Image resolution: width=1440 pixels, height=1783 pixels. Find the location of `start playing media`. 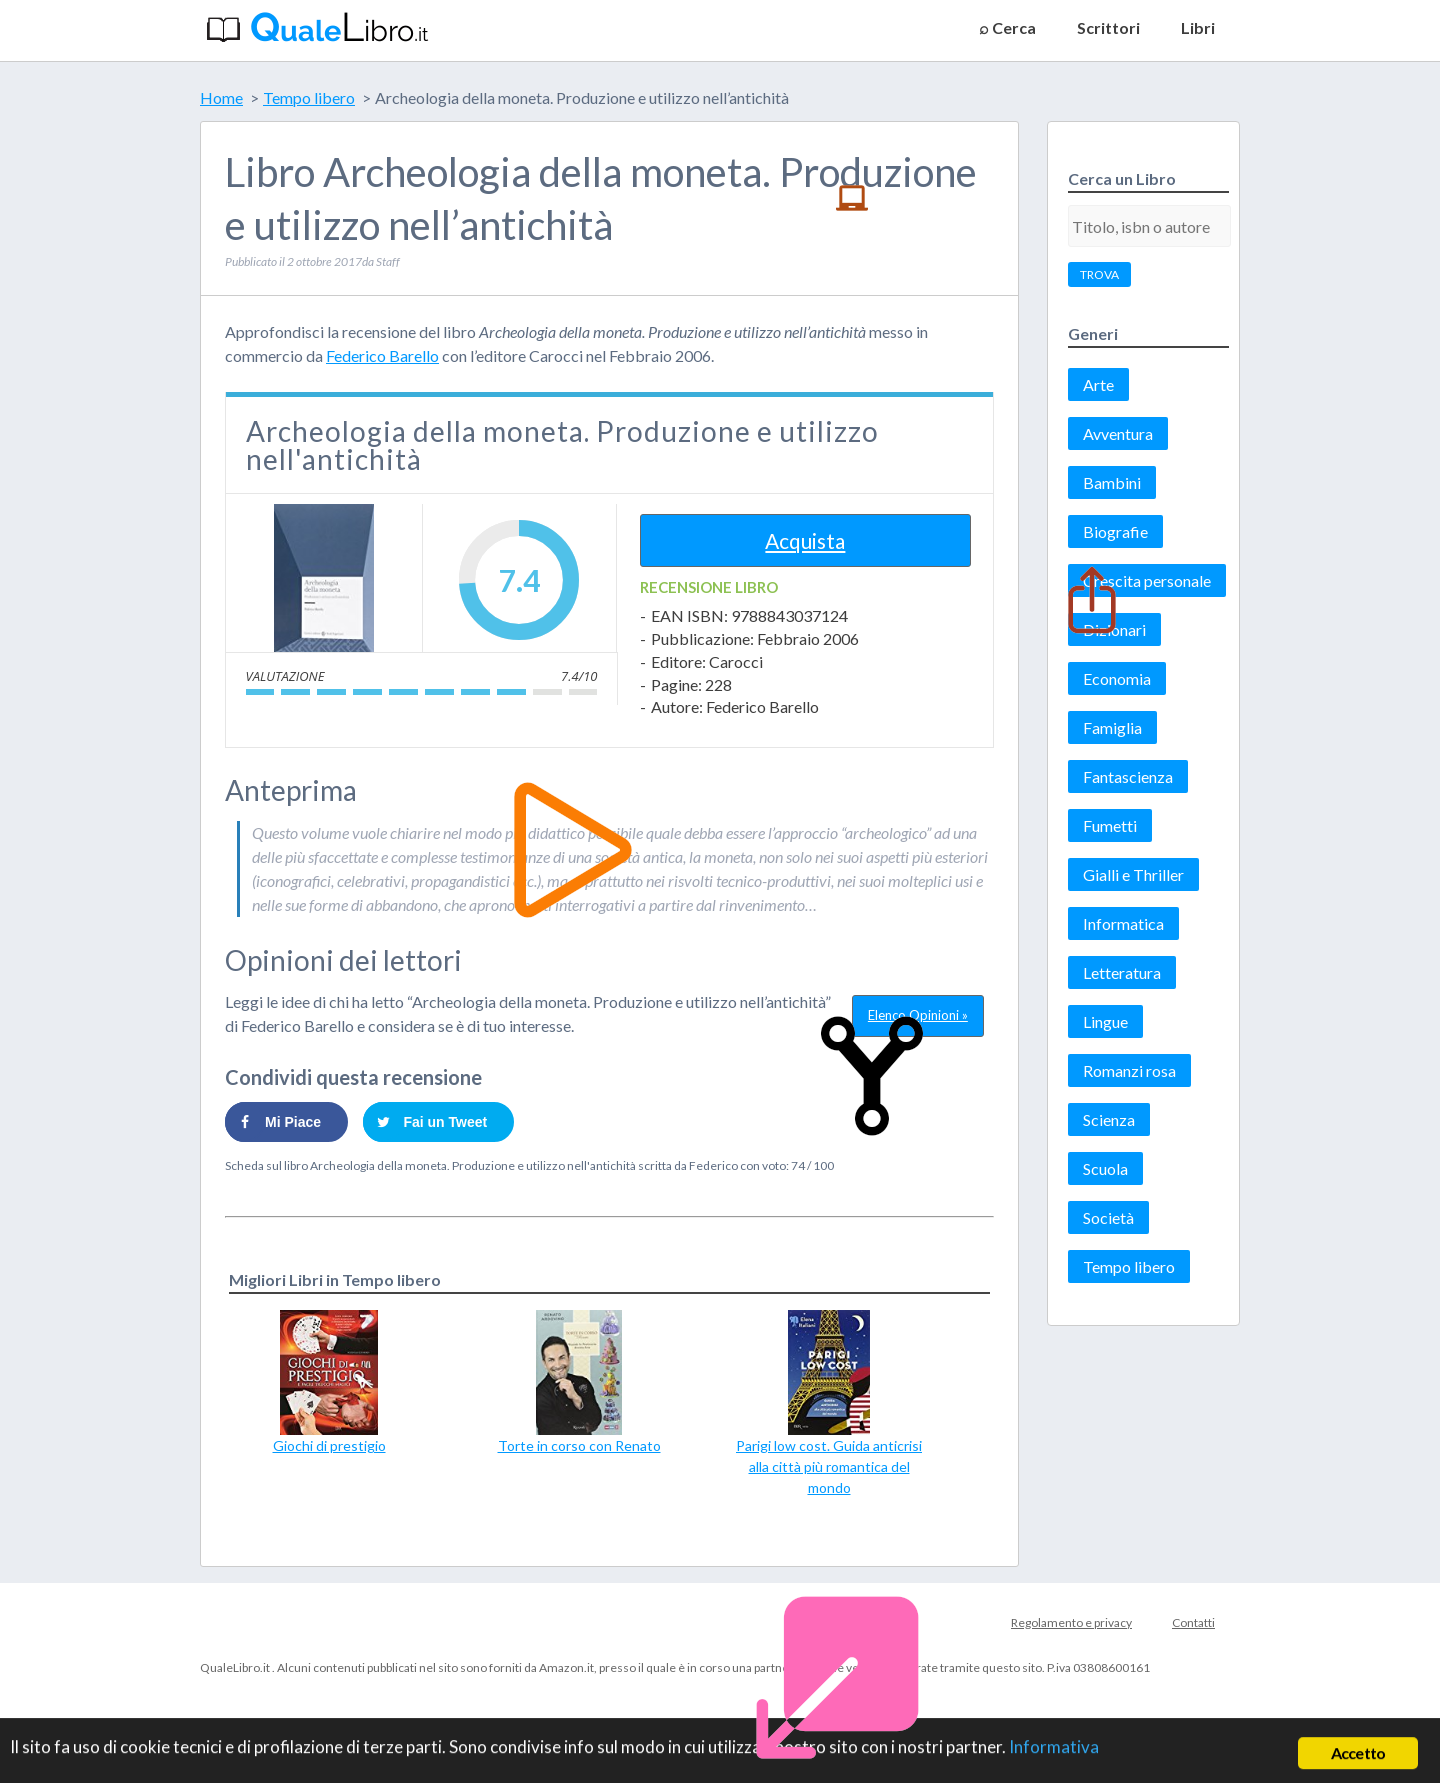

start playing media is located at coordinates (573, 850).